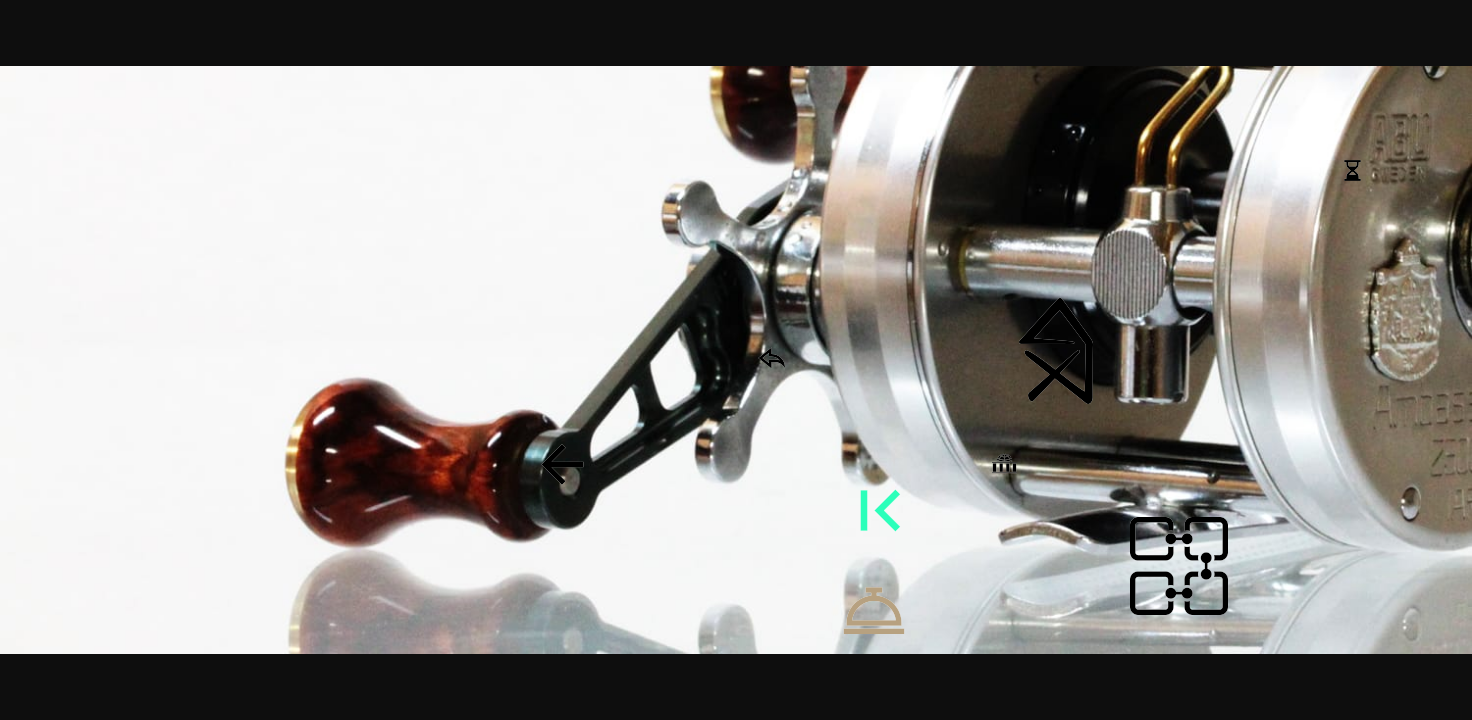 This screenshot has width=1472, height=720. I want to click on request customer service or support, so click(874, 612).